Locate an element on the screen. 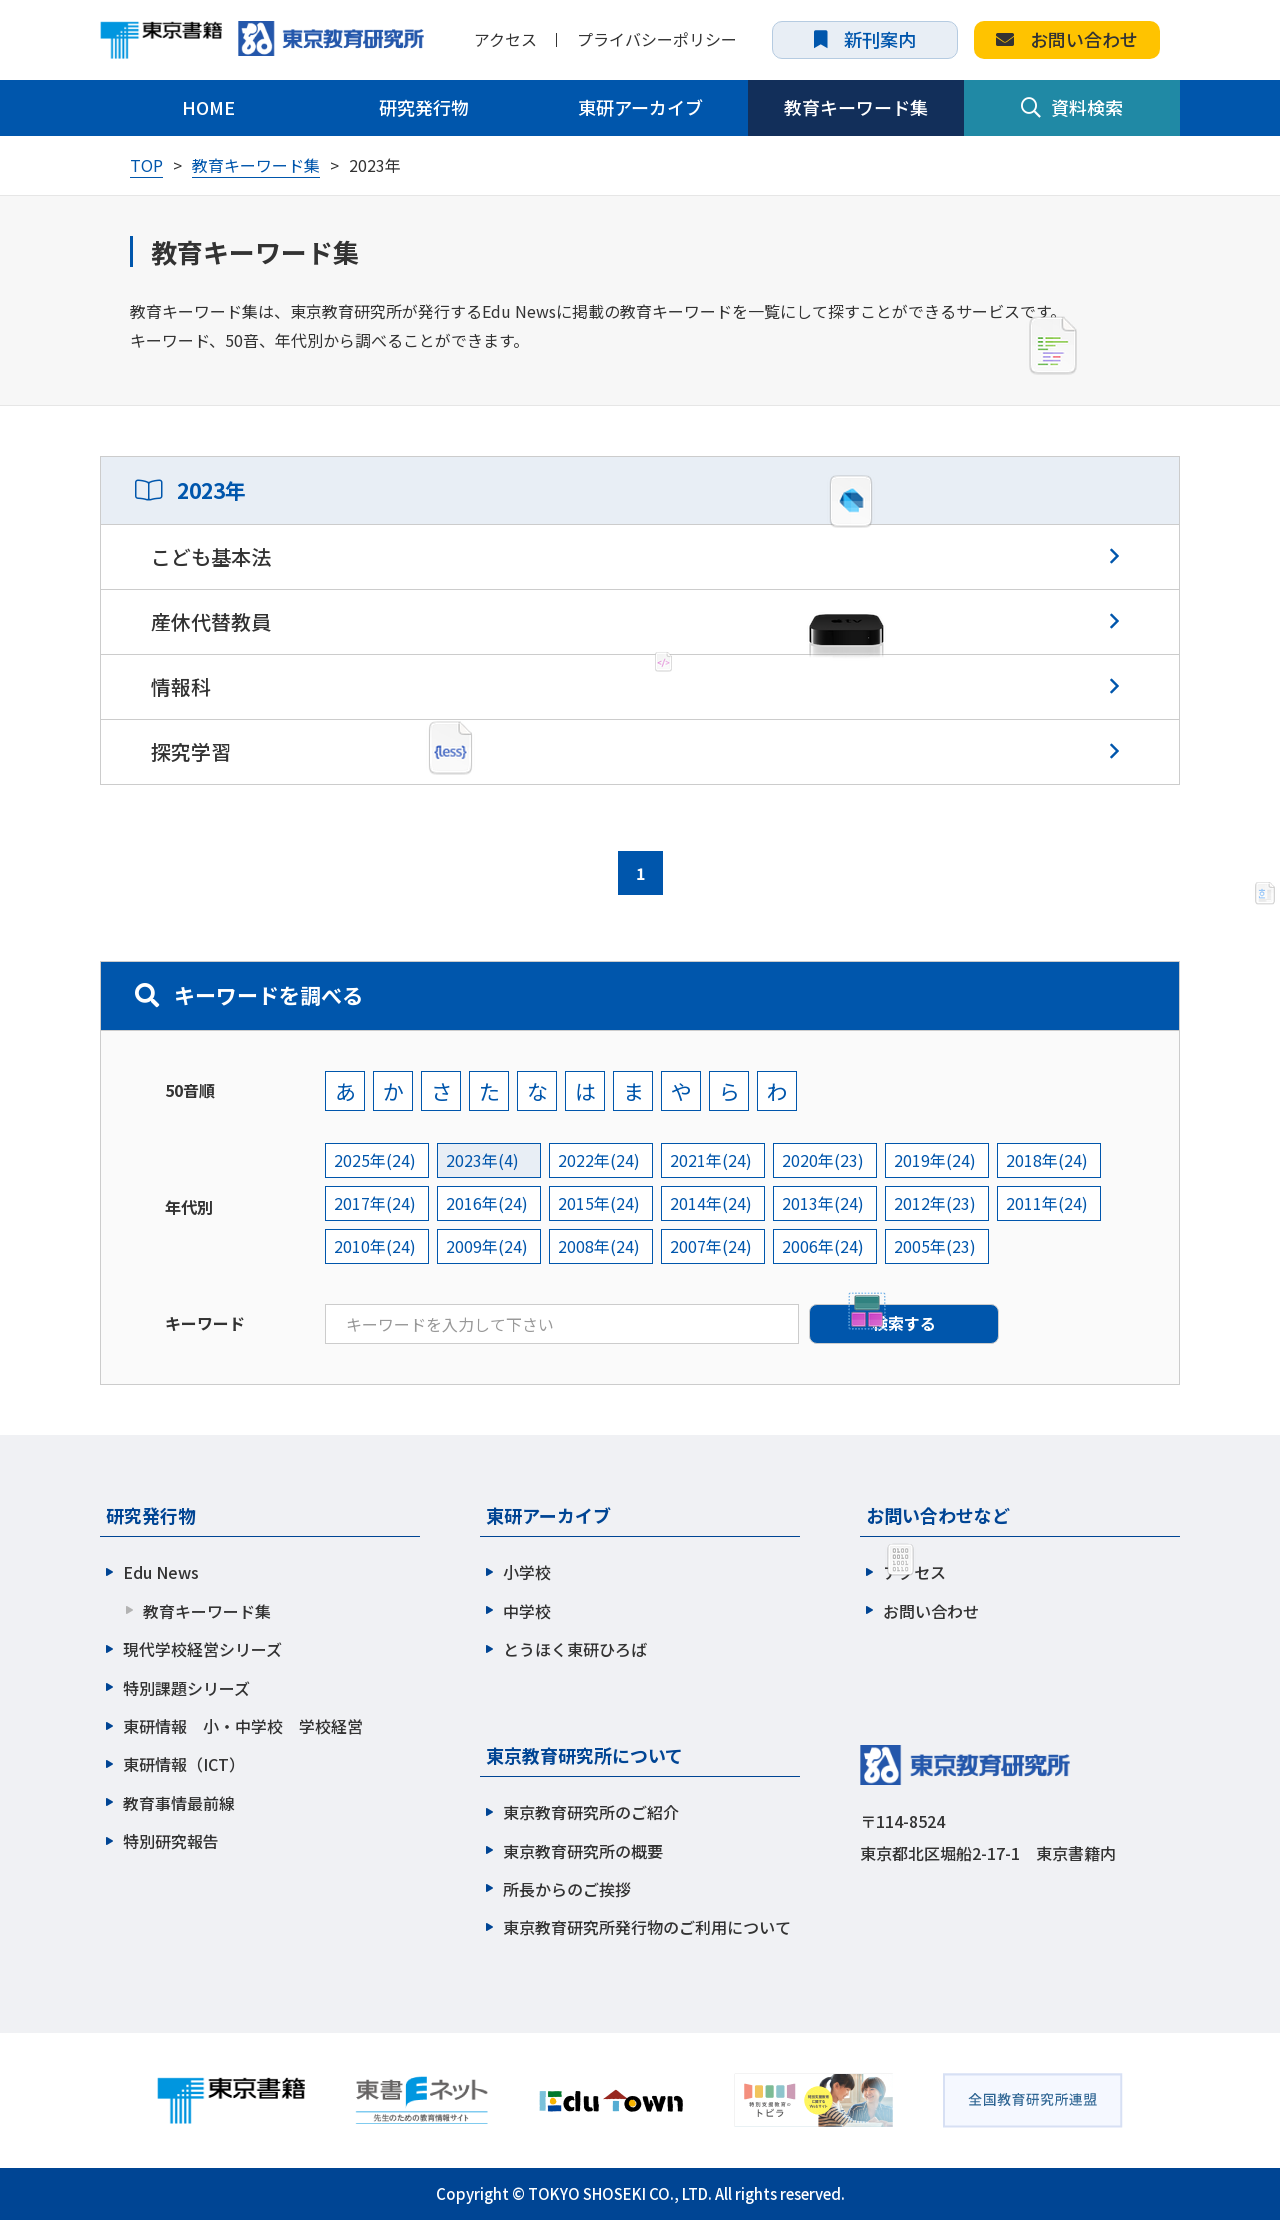 Image resolution: width=1280 pixels, height=2220 pixels. indicates a binary or executable file type is located at coordinates (900, 1559).